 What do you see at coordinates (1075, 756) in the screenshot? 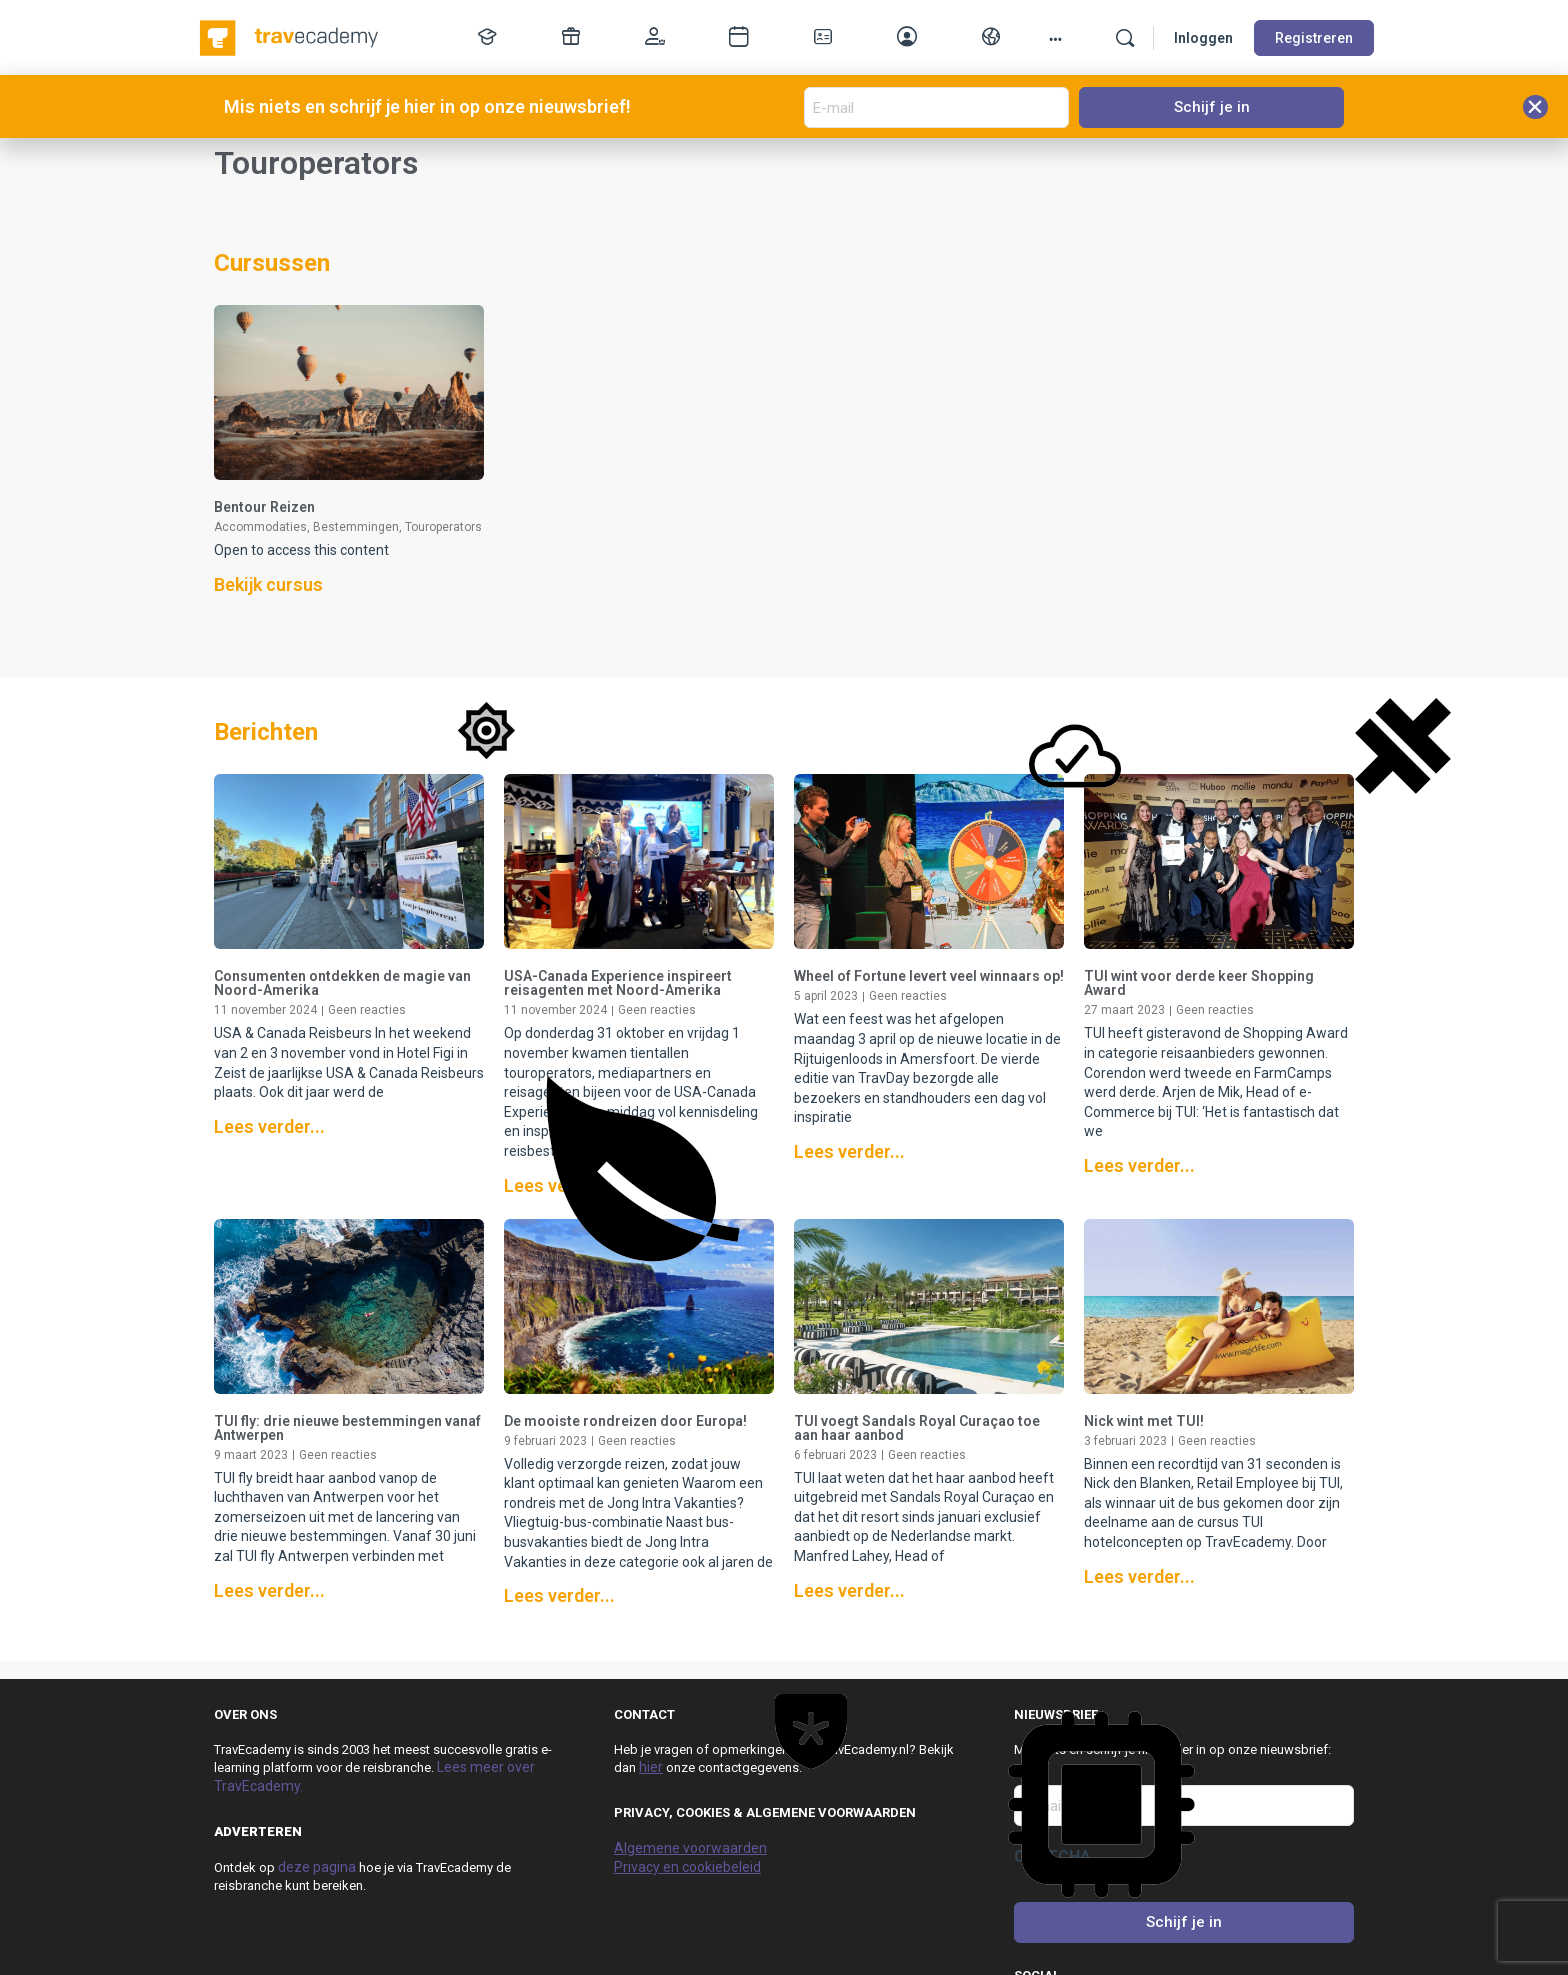
I see `file successfully uploaded to cloud` at bounding box center [1075, 756].